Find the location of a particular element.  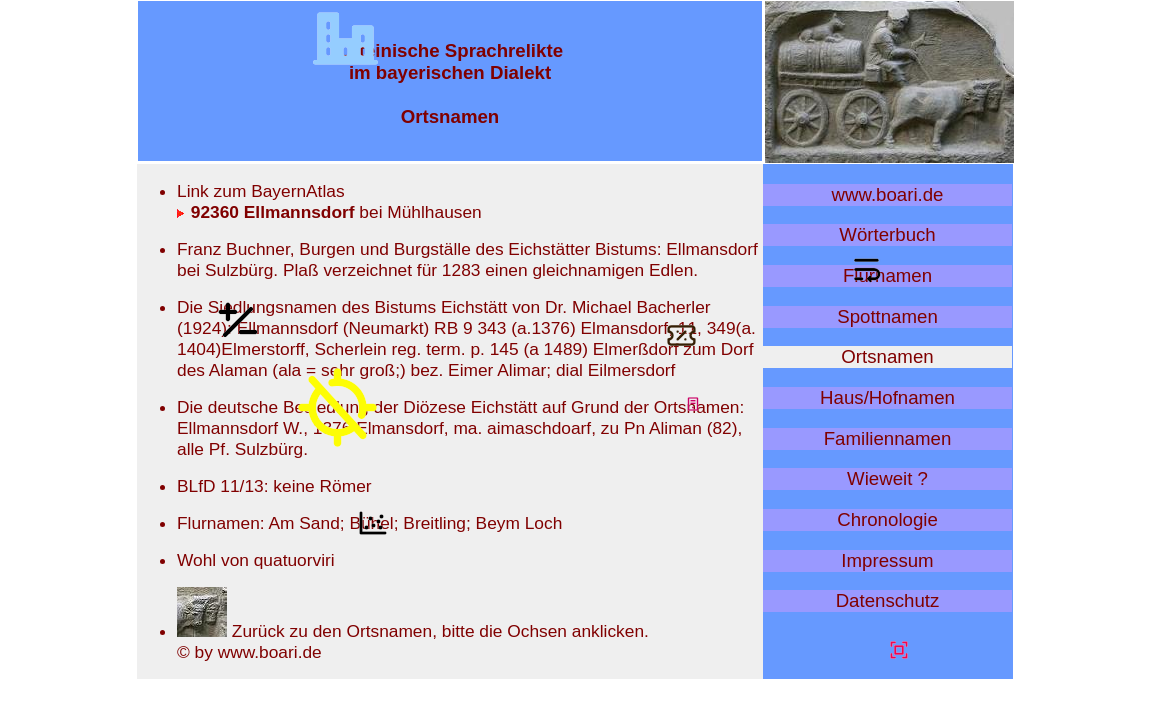

toggle between adding or subtracting values is located at coordinates (238, 322).